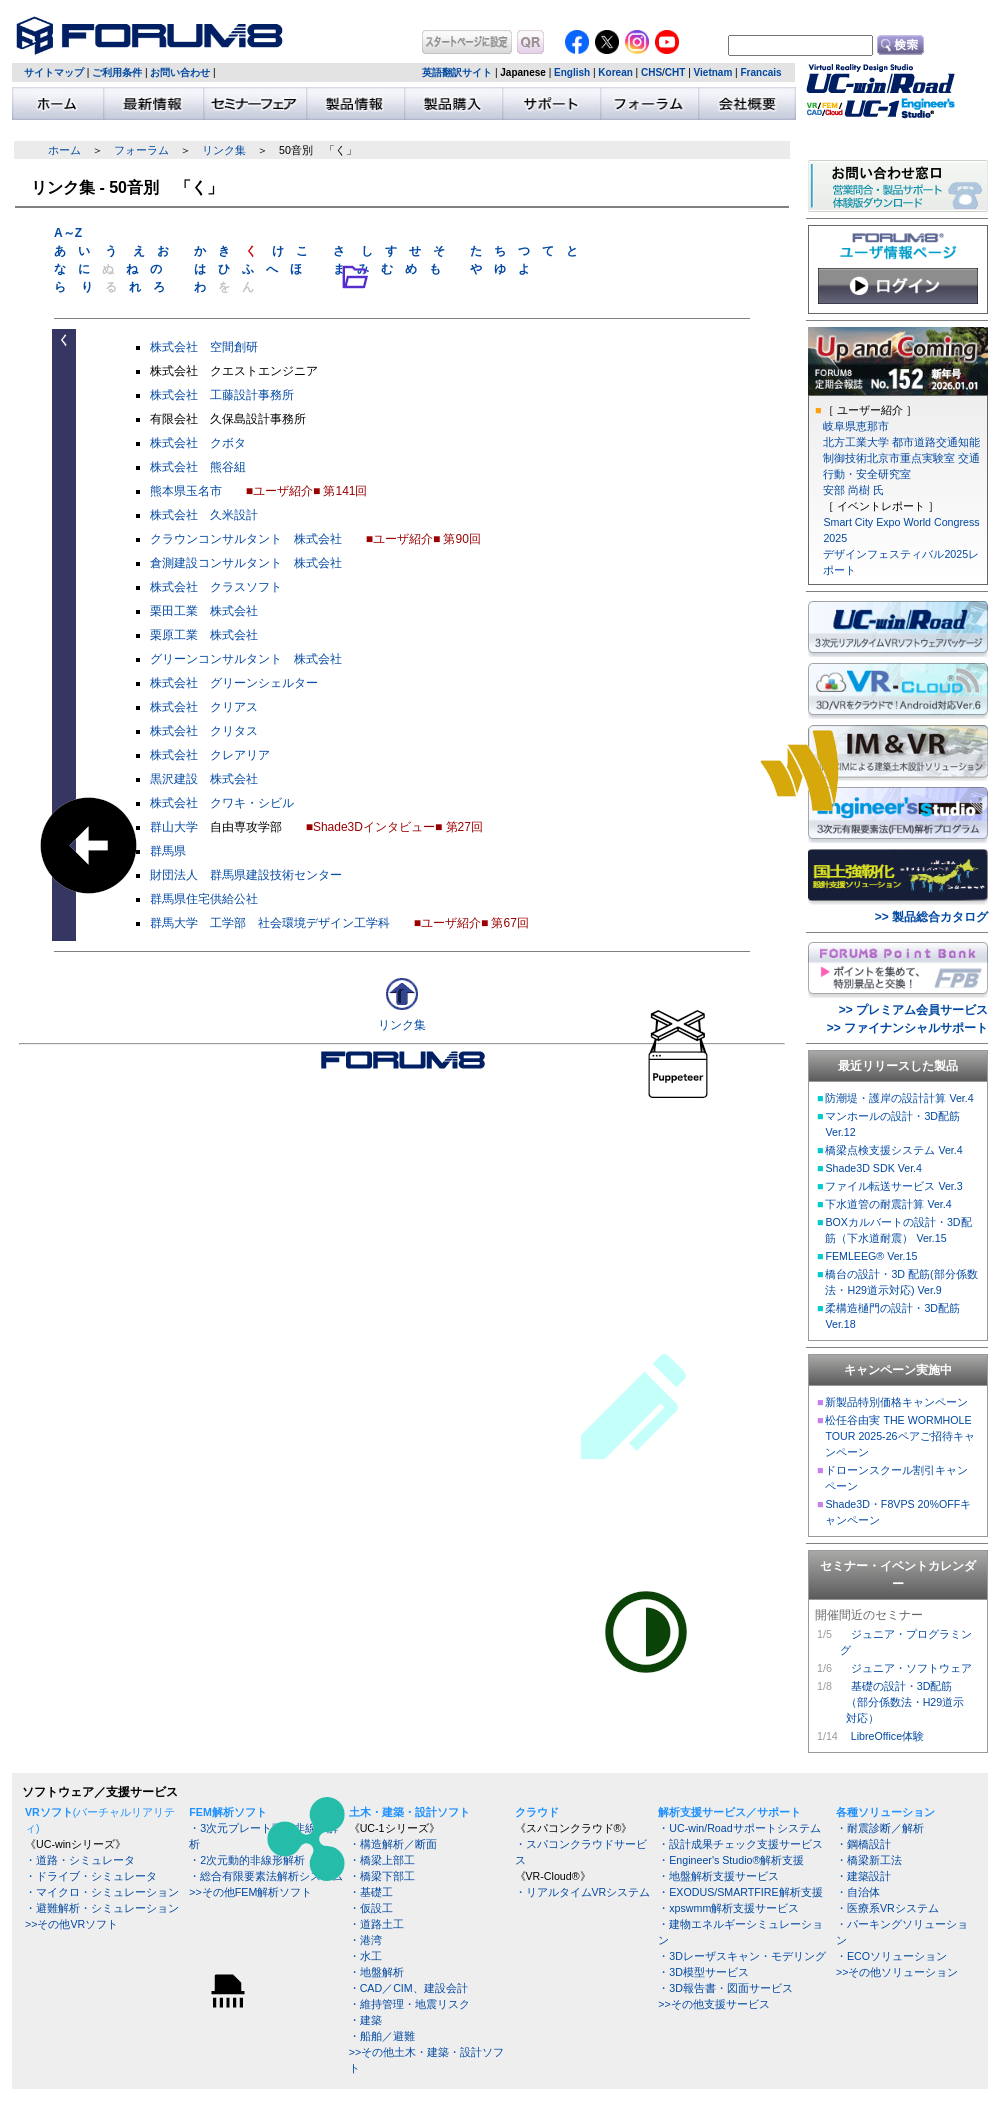  I want to click on permanently delete or shred a document, so click(228, 1991).